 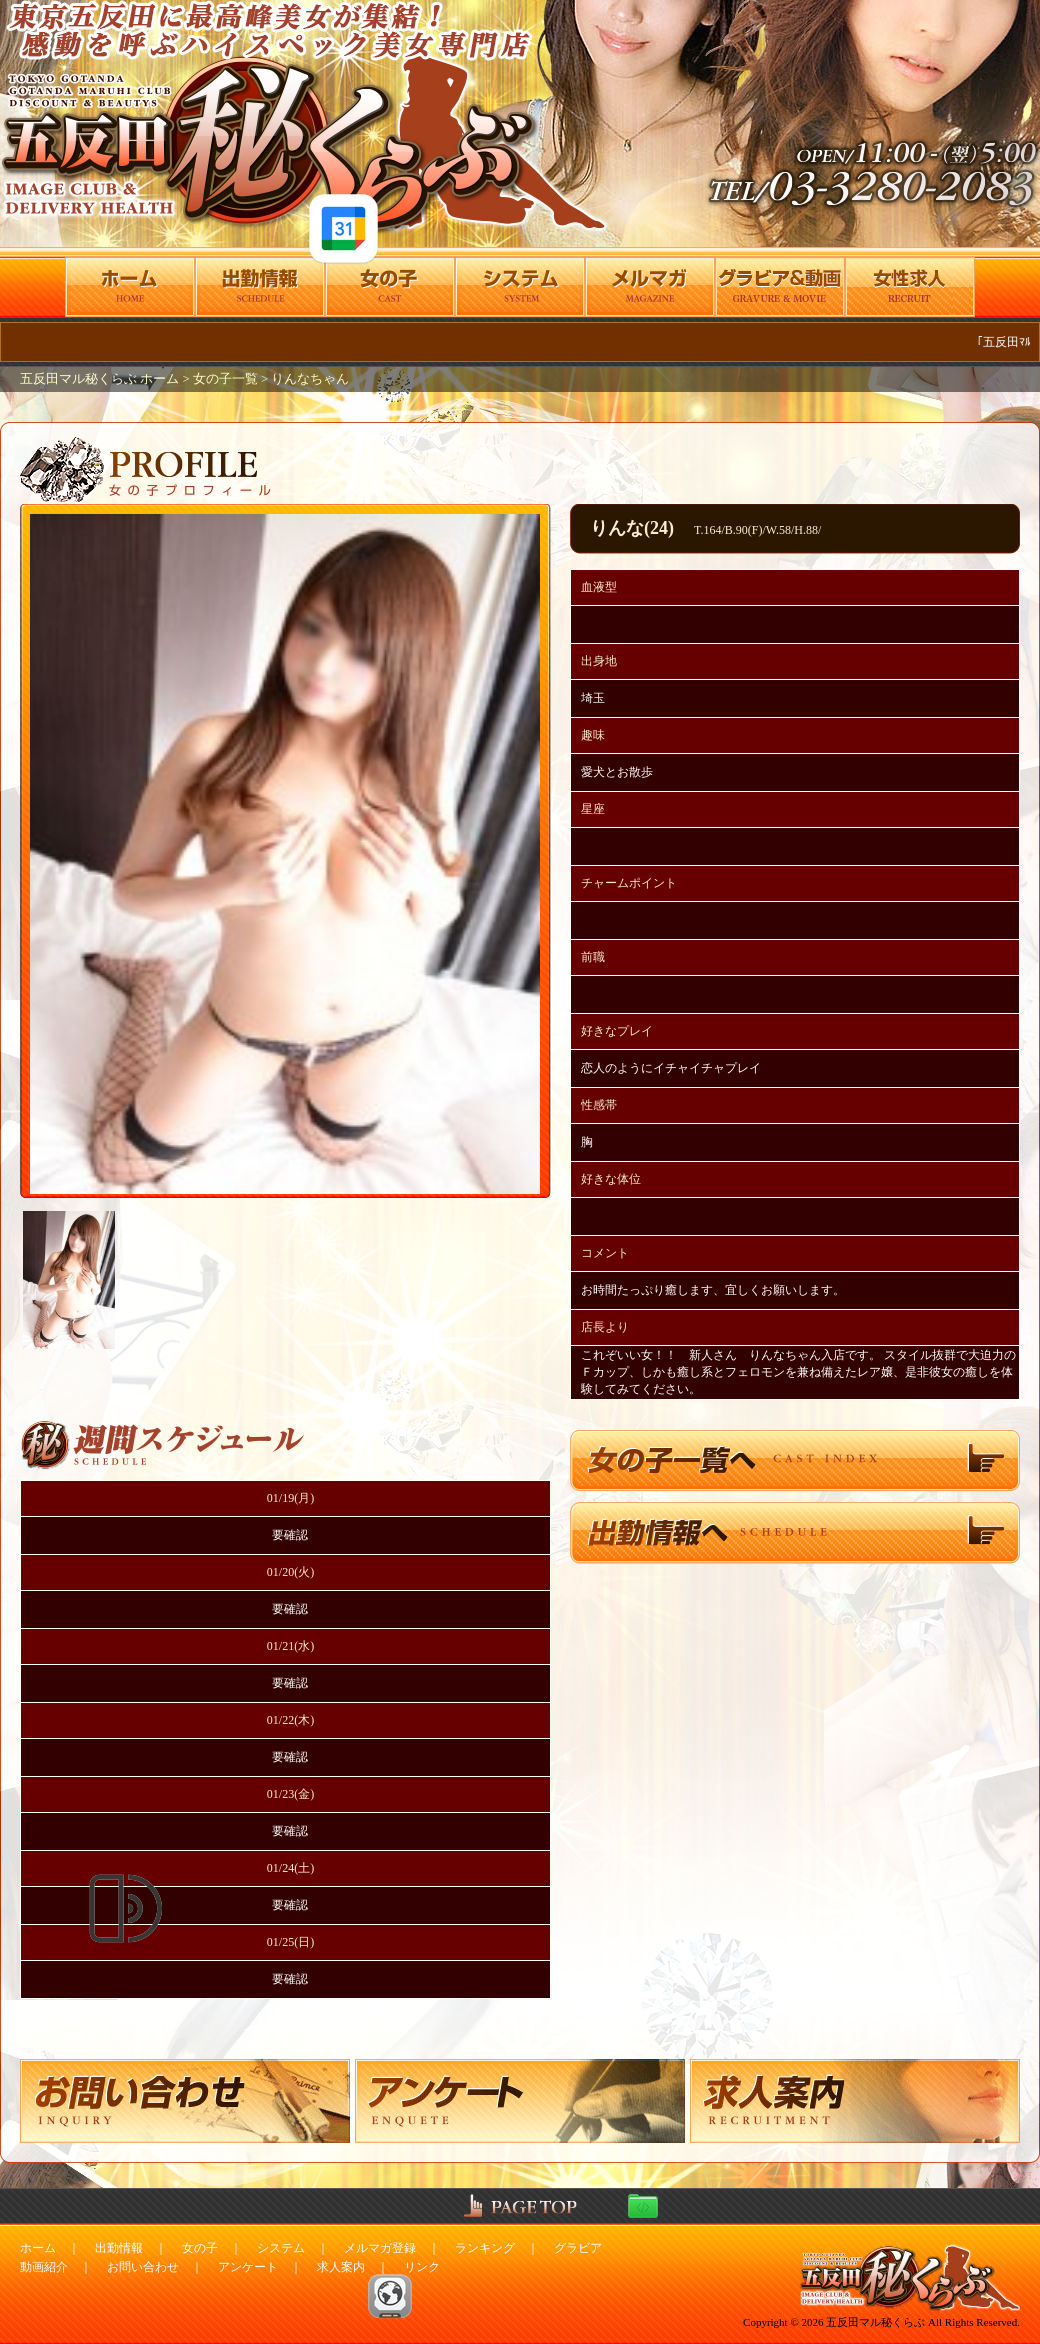 What do you see at coordinates (343, 228) in the screenshot?
I see `open Google Calendar app` at bounding box center [343, 228].